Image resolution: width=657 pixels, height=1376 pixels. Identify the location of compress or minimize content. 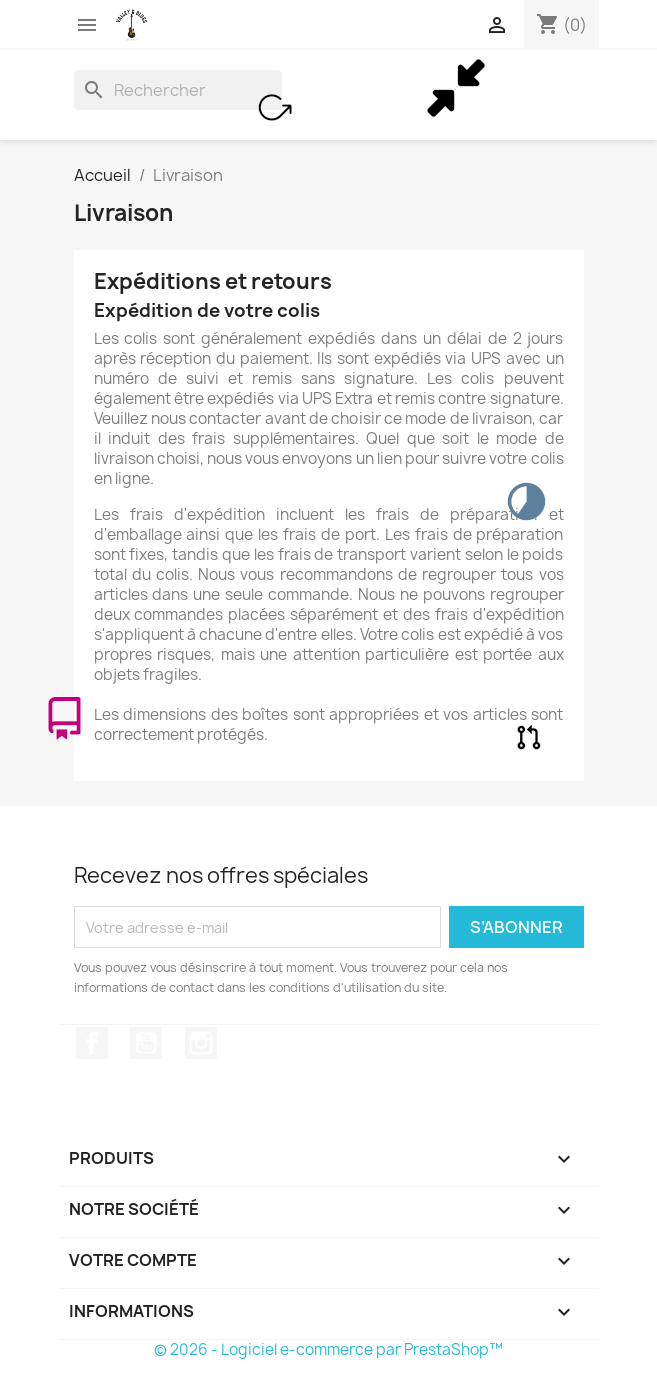
(456, 88).